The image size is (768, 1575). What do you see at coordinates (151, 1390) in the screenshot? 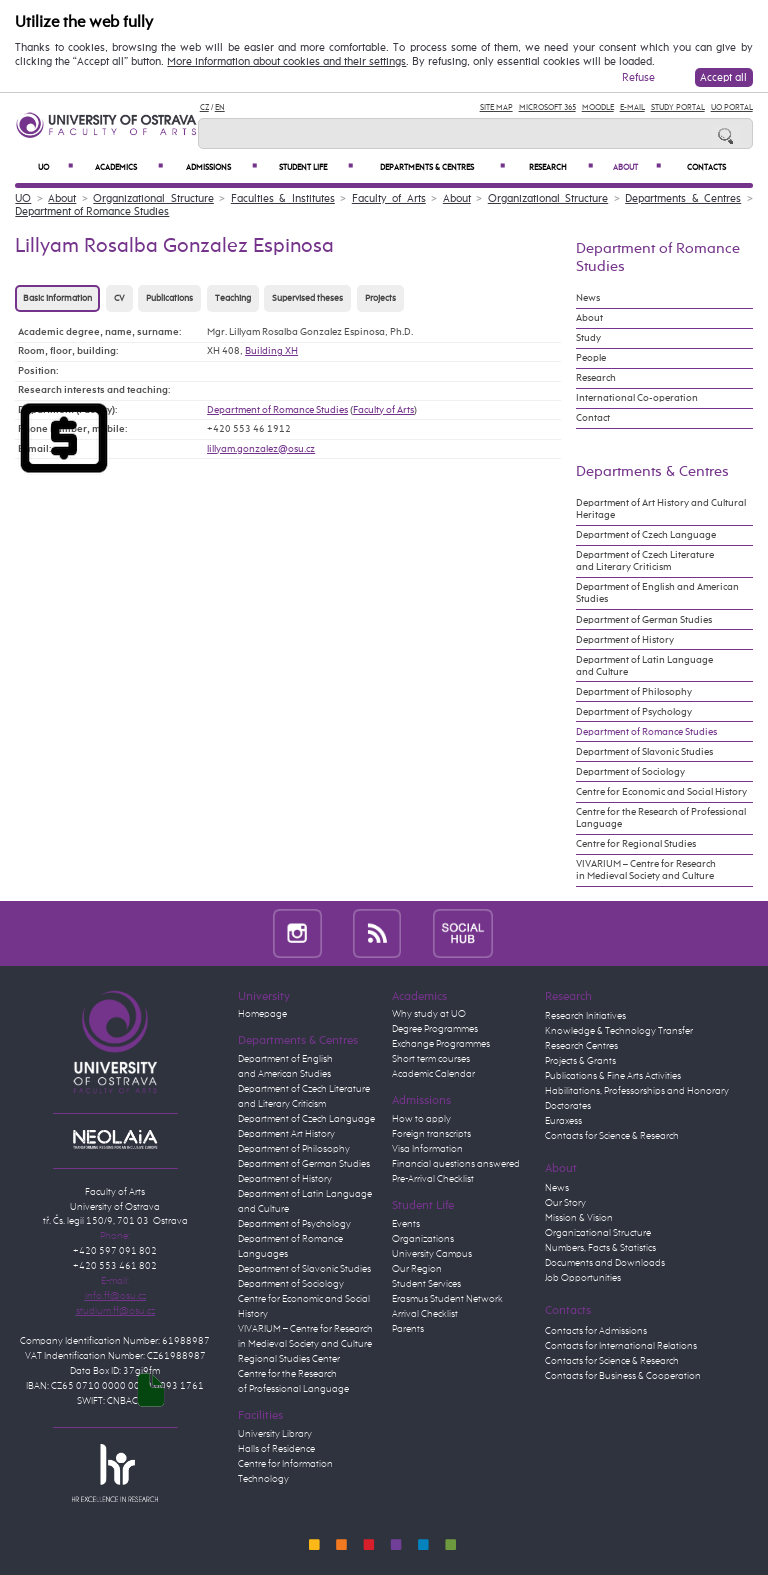
I see `view document or file` at bounding box center [151, 1390].